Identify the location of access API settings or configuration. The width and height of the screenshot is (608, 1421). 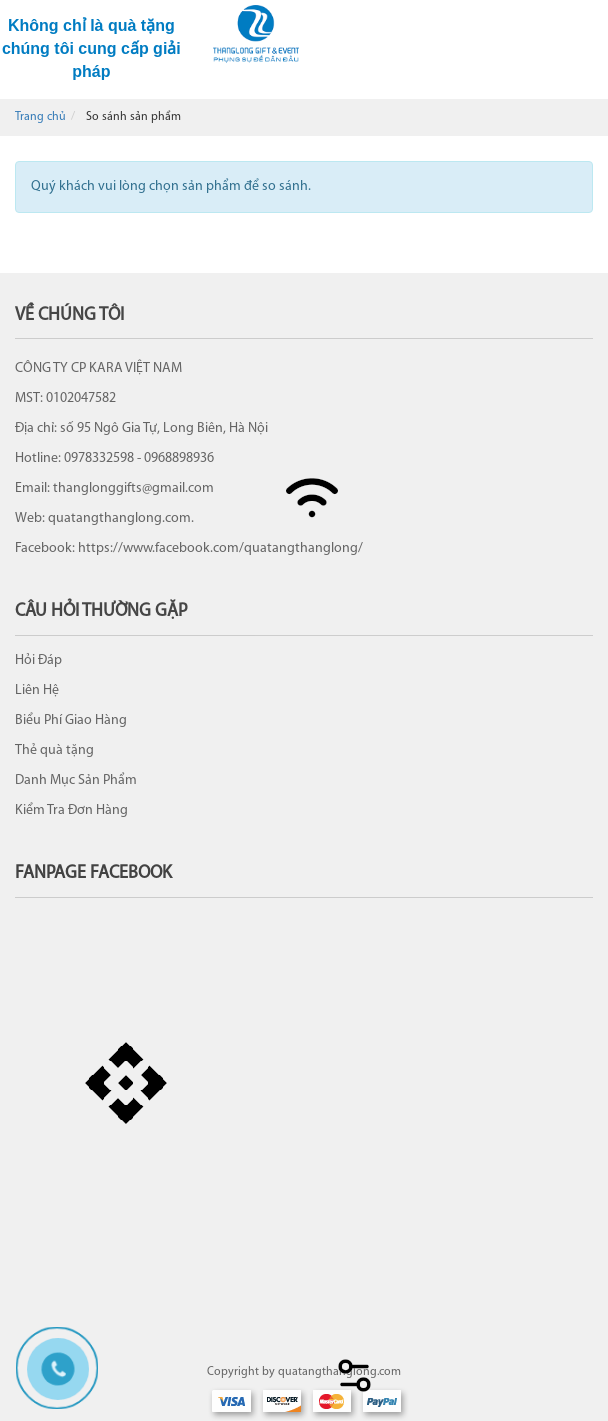
(126, 1083).